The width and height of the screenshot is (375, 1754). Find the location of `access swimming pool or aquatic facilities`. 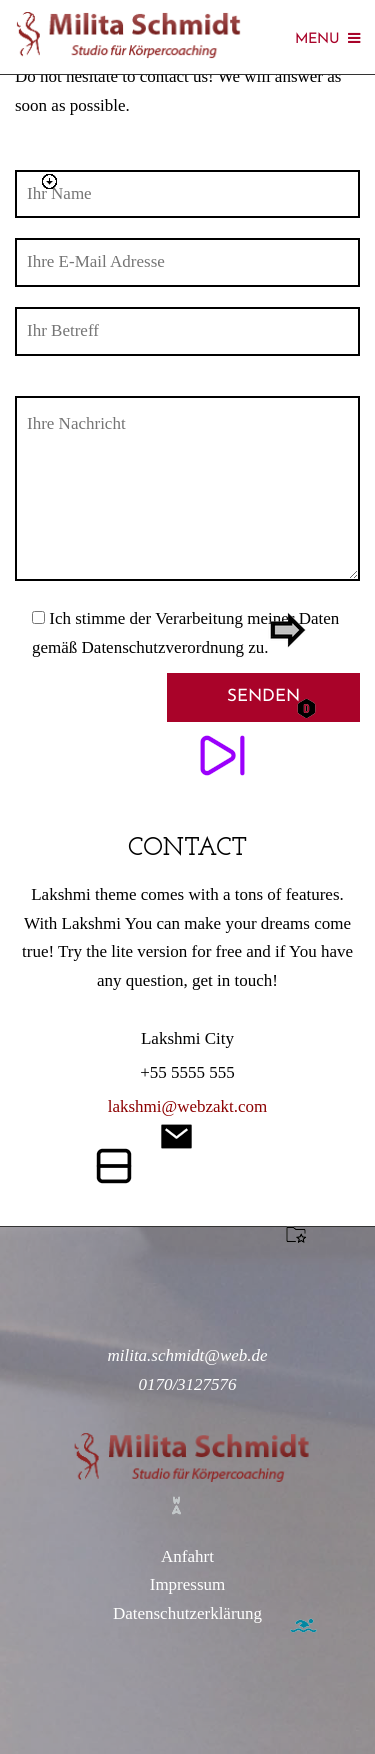

access swimming pool or aquatic facilities is located at coordinates (303, 1625).